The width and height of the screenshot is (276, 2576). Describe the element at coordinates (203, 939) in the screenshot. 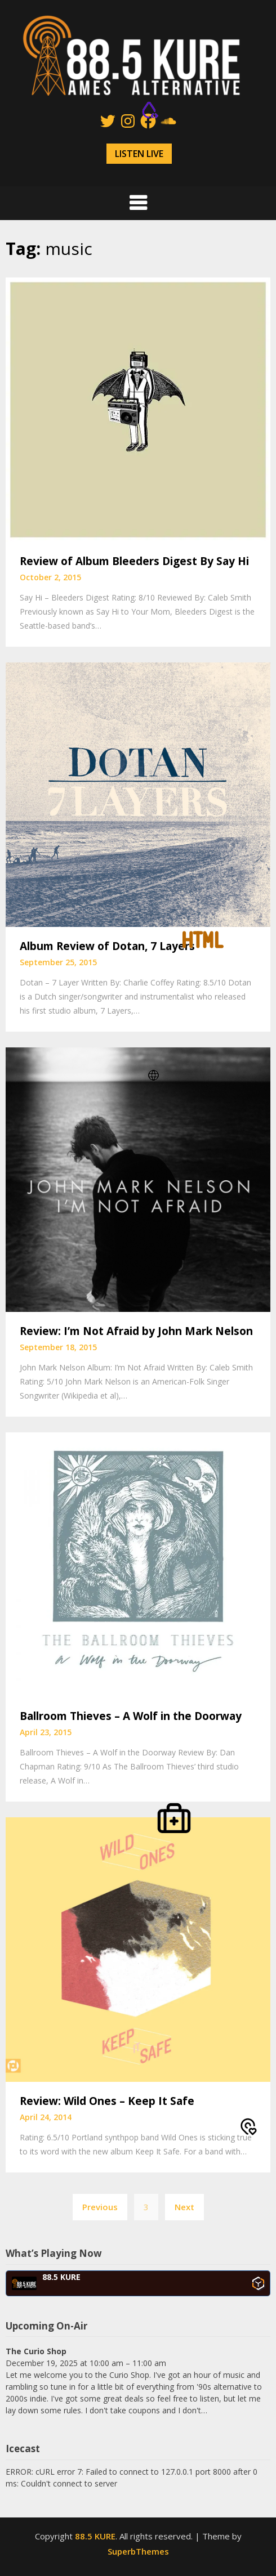

I see `indicates HTML file type or format` at that location.